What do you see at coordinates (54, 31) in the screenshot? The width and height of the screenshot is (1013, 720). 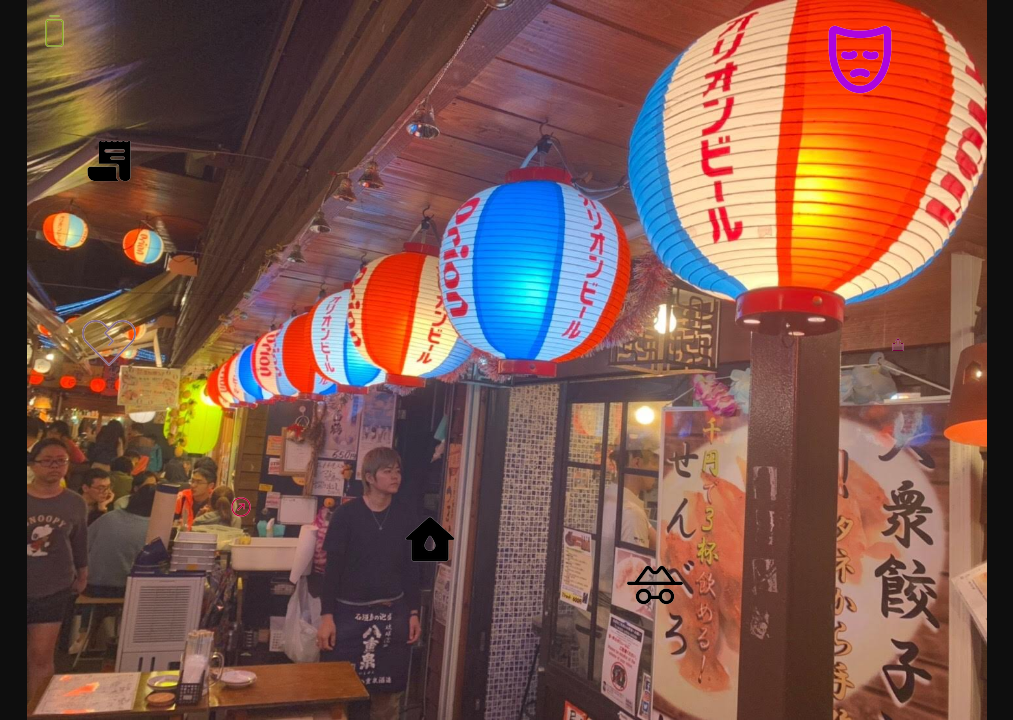 I see `indicates battery is empty or critically low` at bounding box center [54, 31].